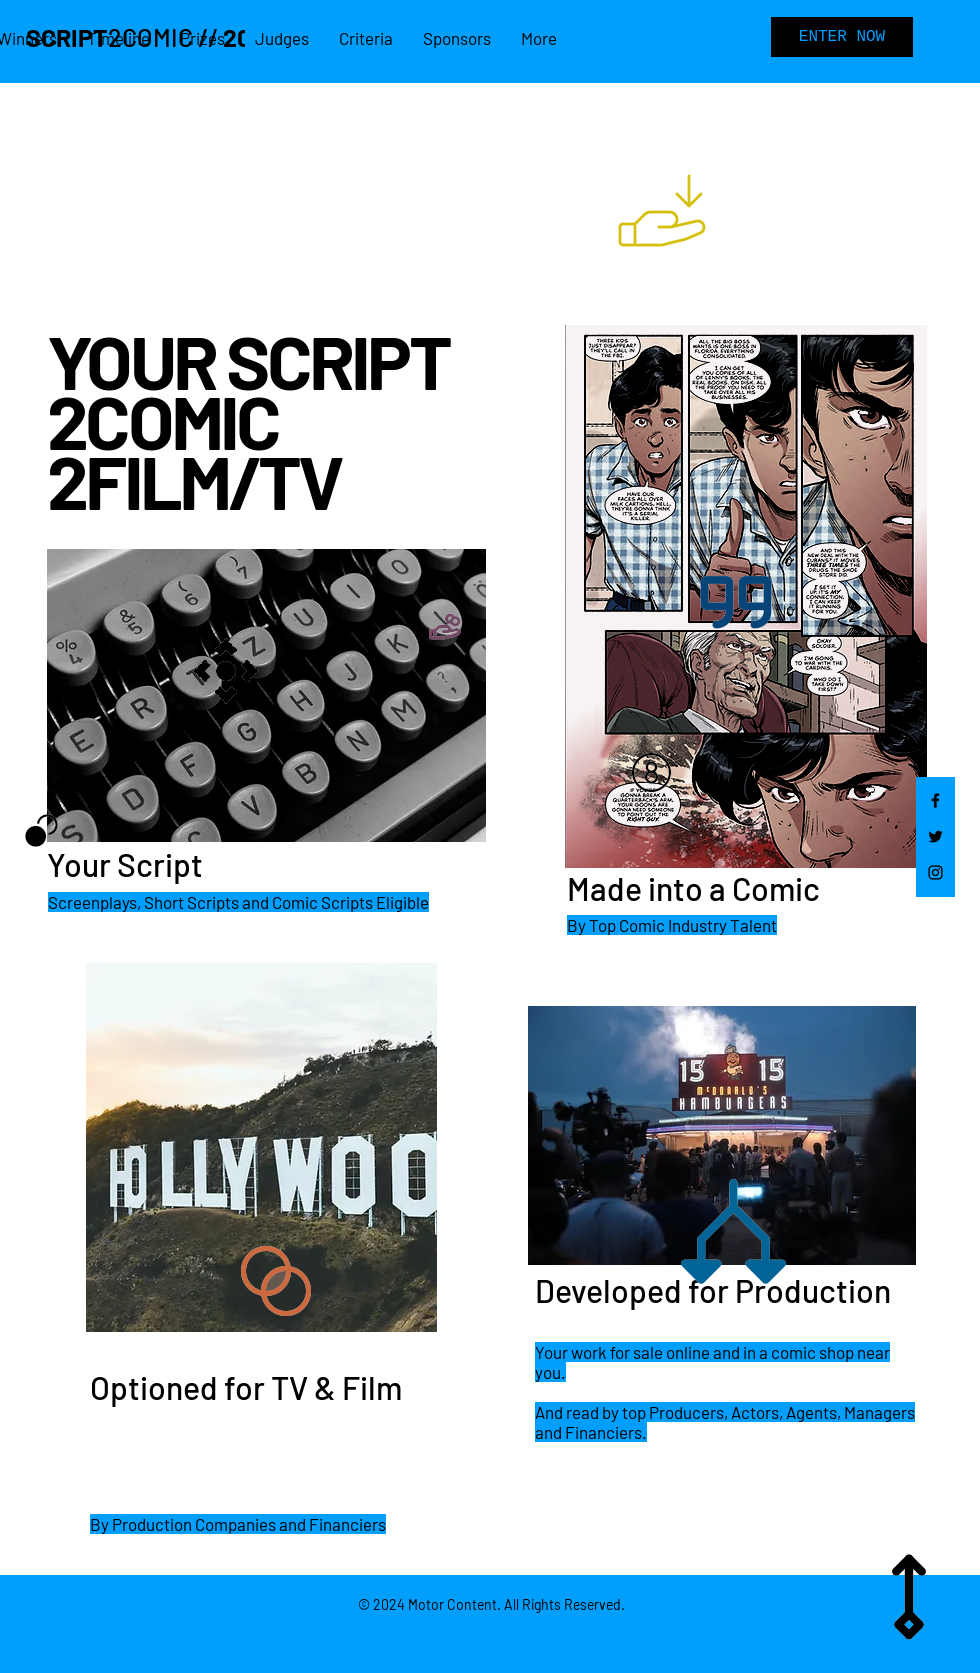 The width and height of the screenshot is (980, 1673). What do you see at coordinates (733, 1235) in the screenshot?
I see `split content into multiple paths` at bounding box center [733, 1235].